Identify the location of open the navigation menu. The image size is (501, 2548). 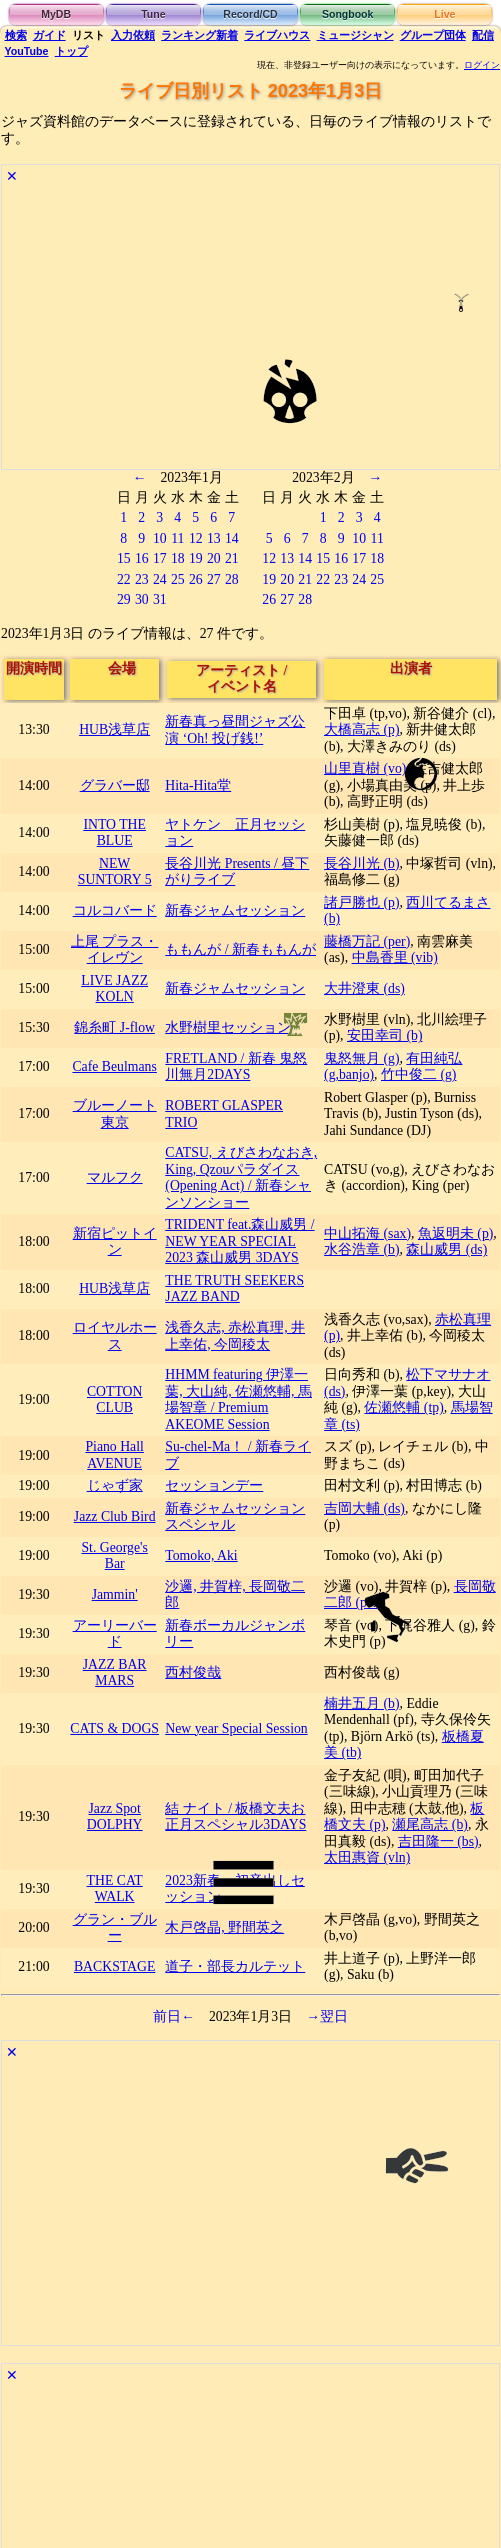
(243, 1882).